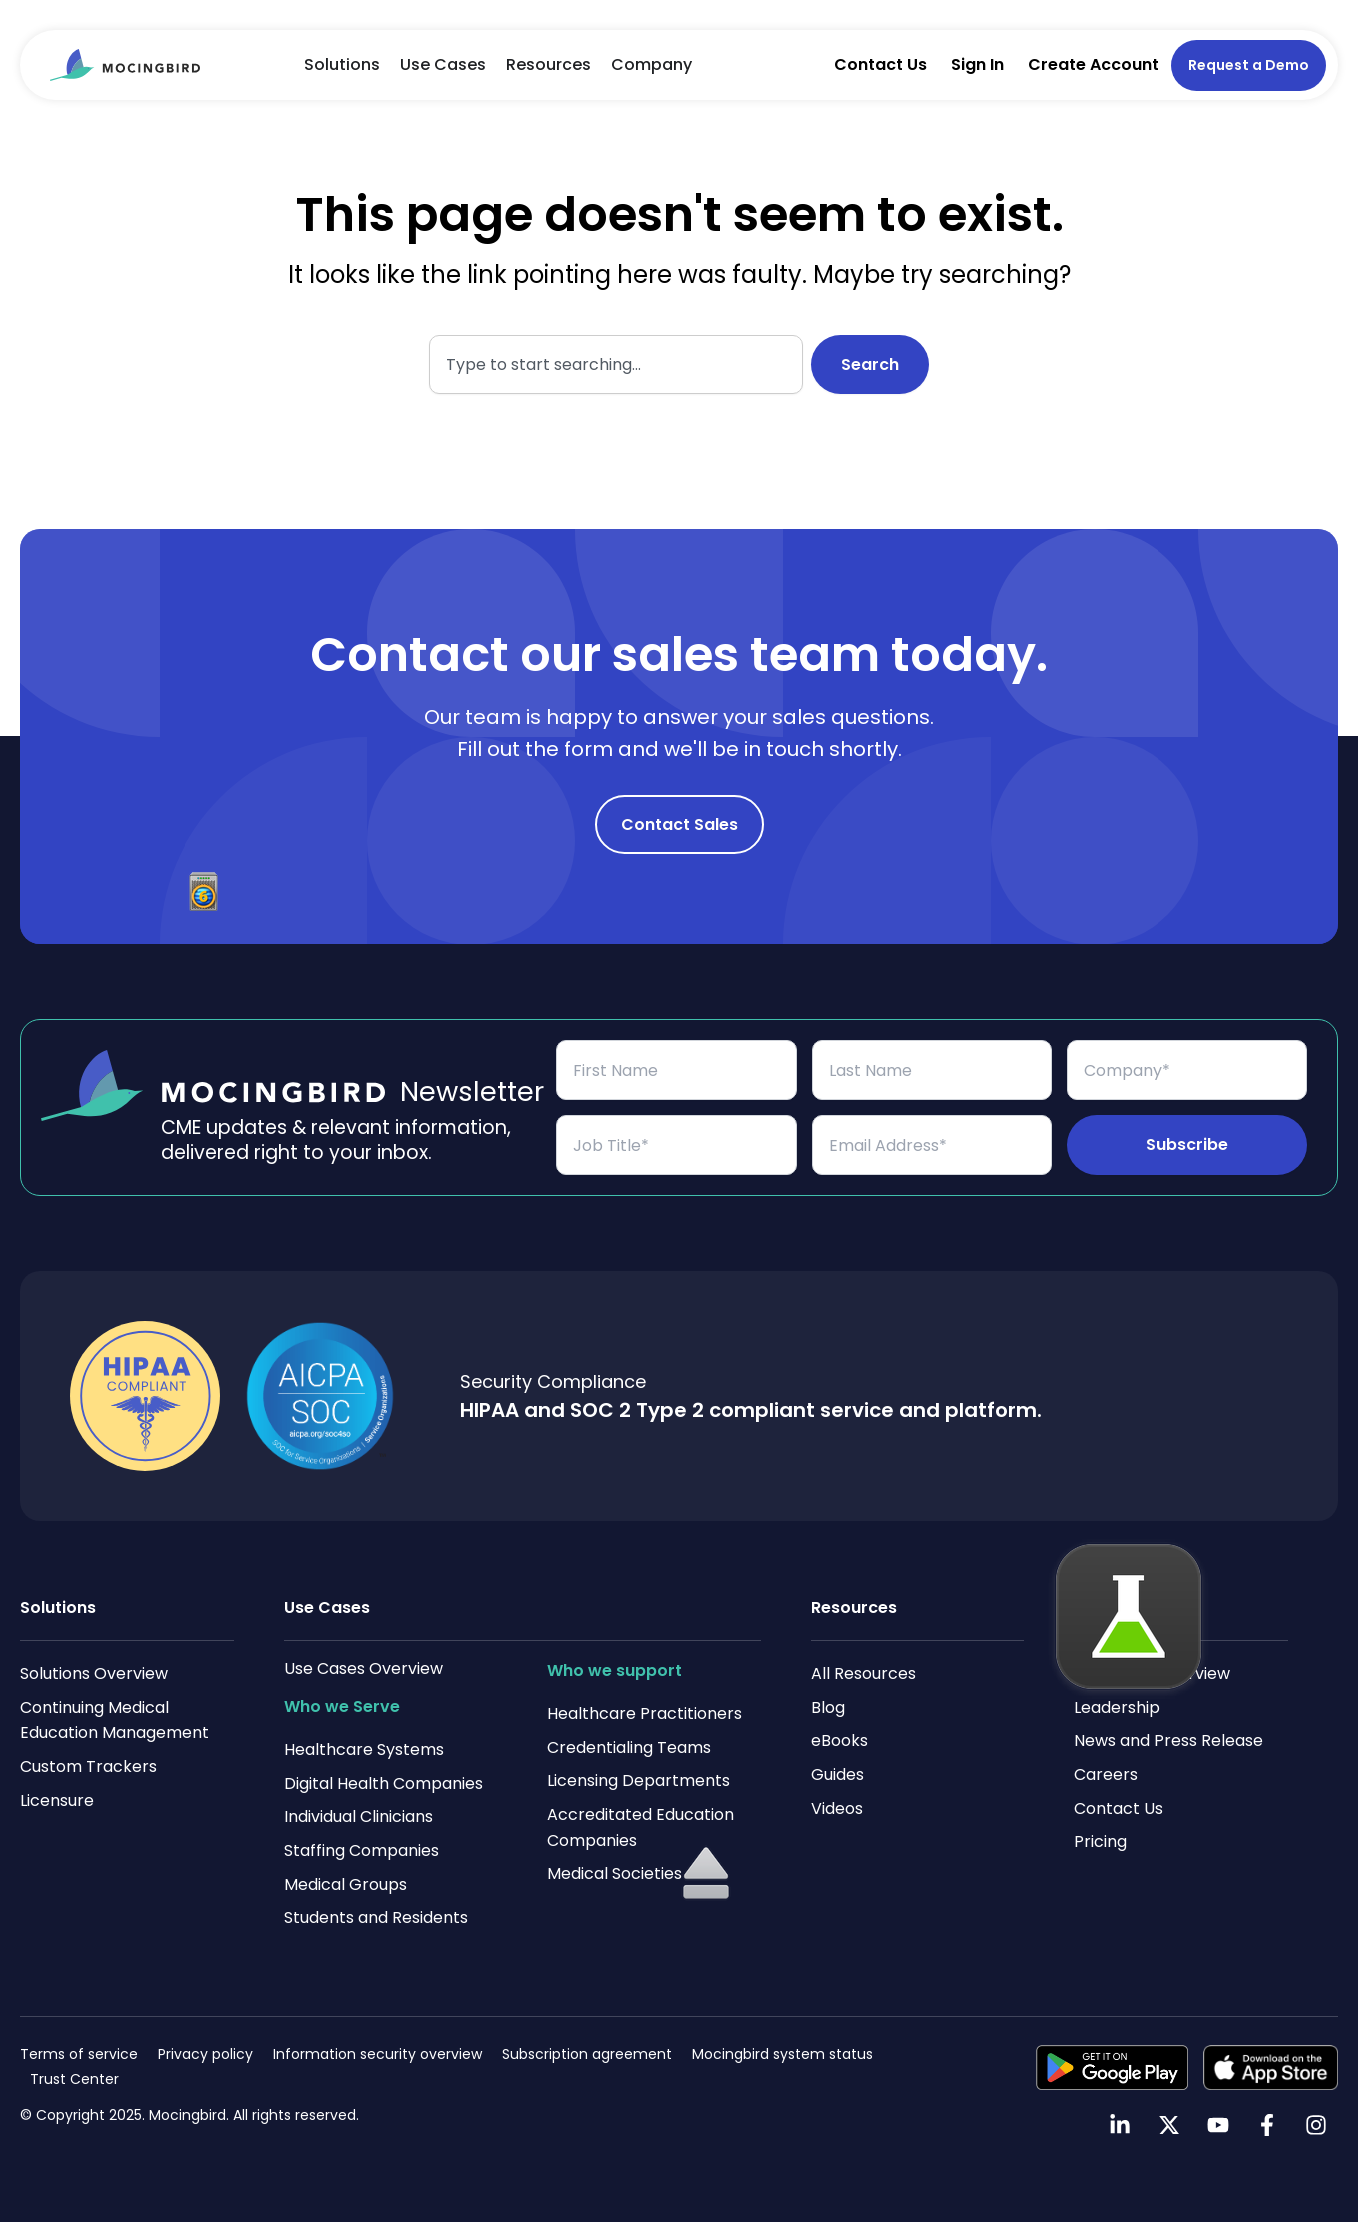  Describe the element at coordinates (706, 1873) in the screenshot. I see `eject a disc or removable media` at that location.